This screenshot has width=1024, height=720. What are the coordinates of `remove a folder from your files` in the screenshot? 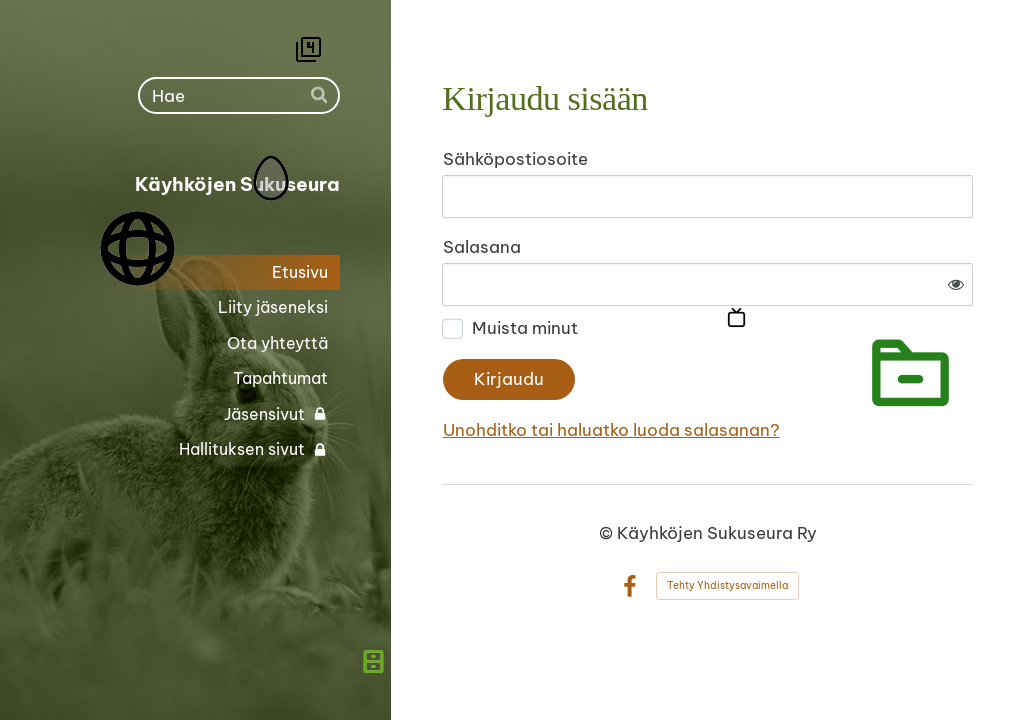 It's located at (910, 373).